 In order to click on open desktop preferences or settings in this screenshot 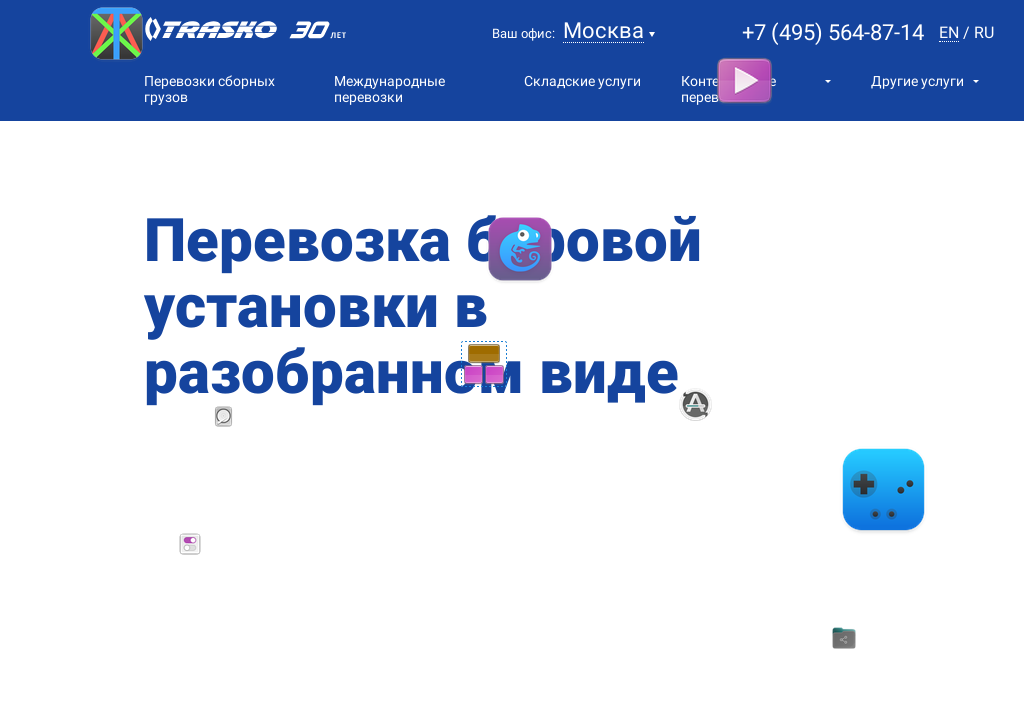, I will do `click(190, 544)`.